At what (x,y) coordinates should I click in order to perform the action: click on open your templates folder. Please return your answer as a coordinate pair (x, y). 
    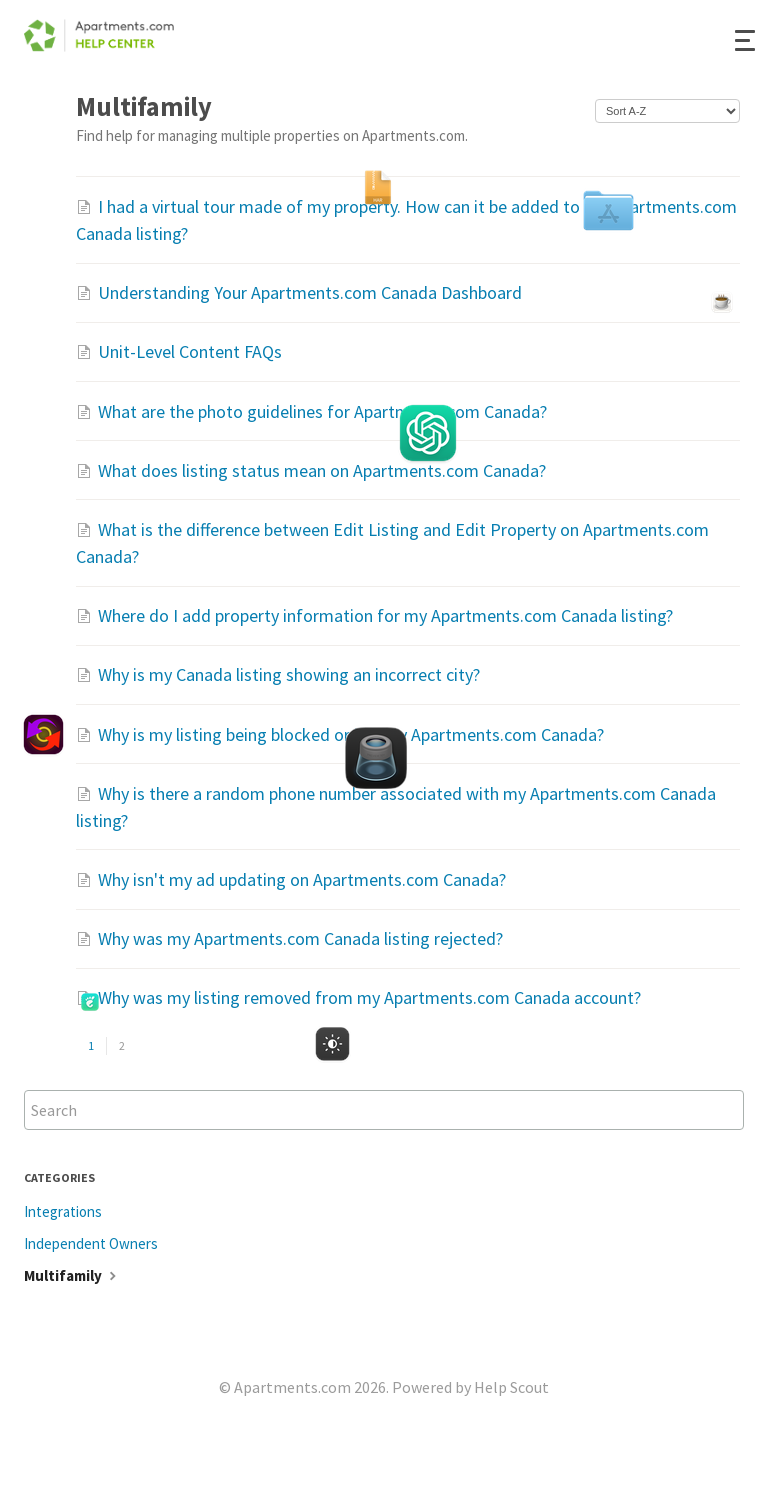
    Looking at the image, I should click on (608, 210).